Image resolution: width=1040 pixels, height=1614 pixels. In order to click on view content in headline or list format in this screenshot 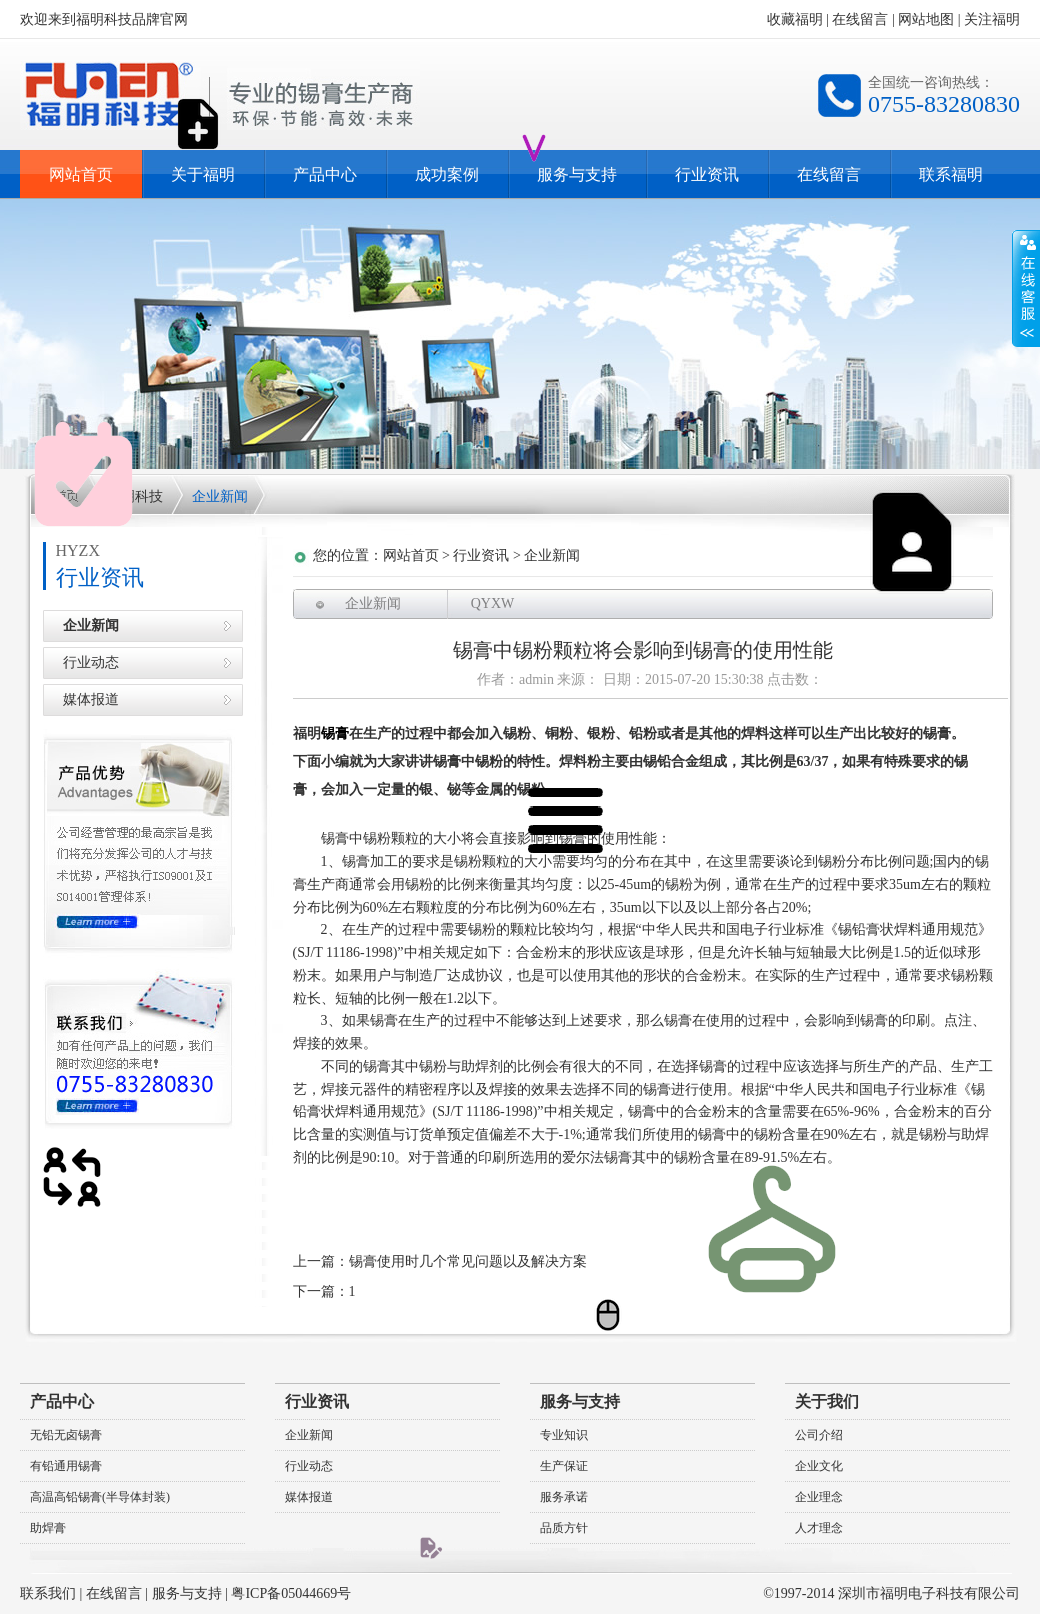, I will do `click(565, 820)`.